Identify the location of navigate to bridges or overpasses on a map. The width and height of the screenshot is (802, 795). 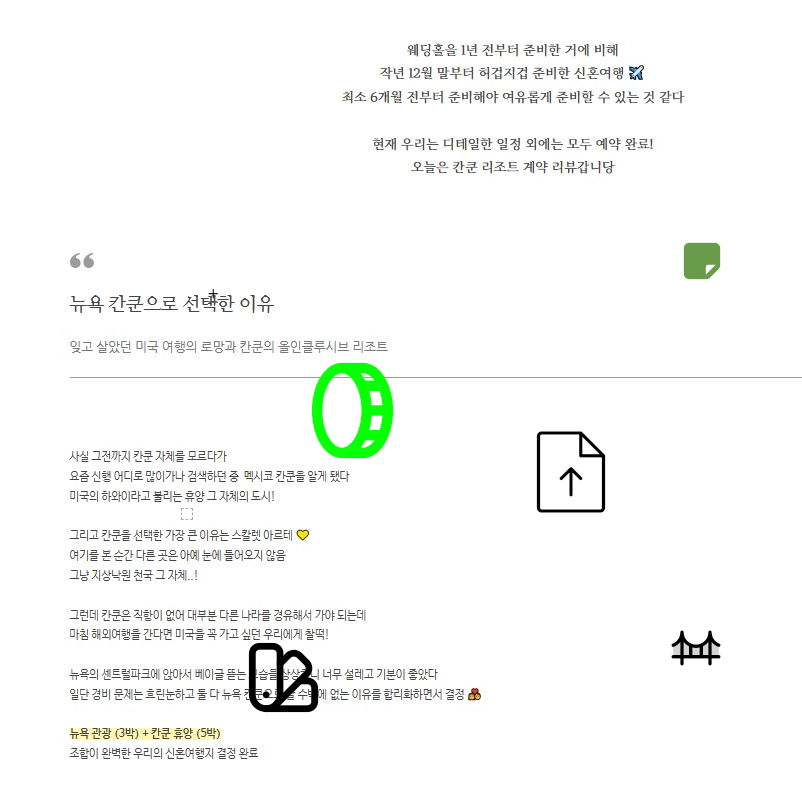
(696, 648).